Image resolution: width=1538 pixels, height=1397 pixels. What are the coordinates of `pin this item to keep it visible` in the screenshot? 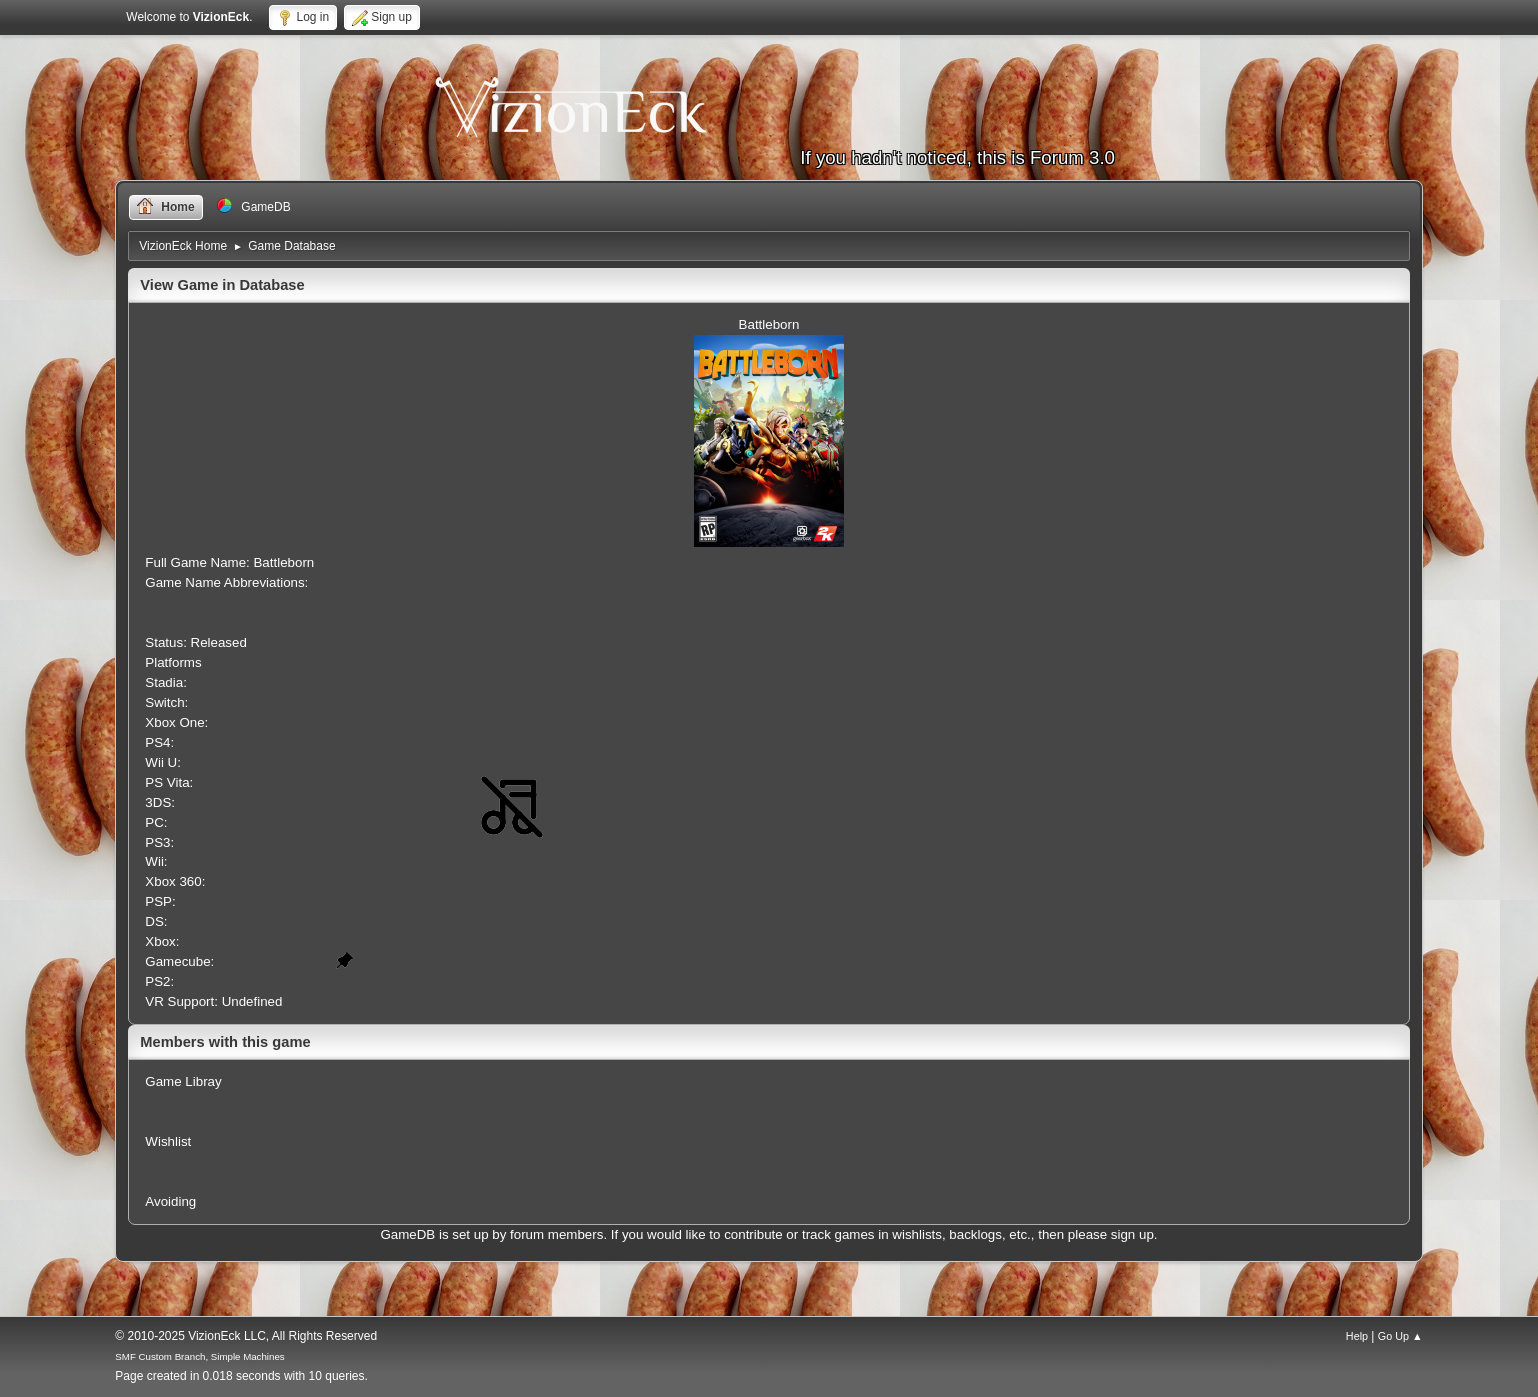 It's located at (344, 960).